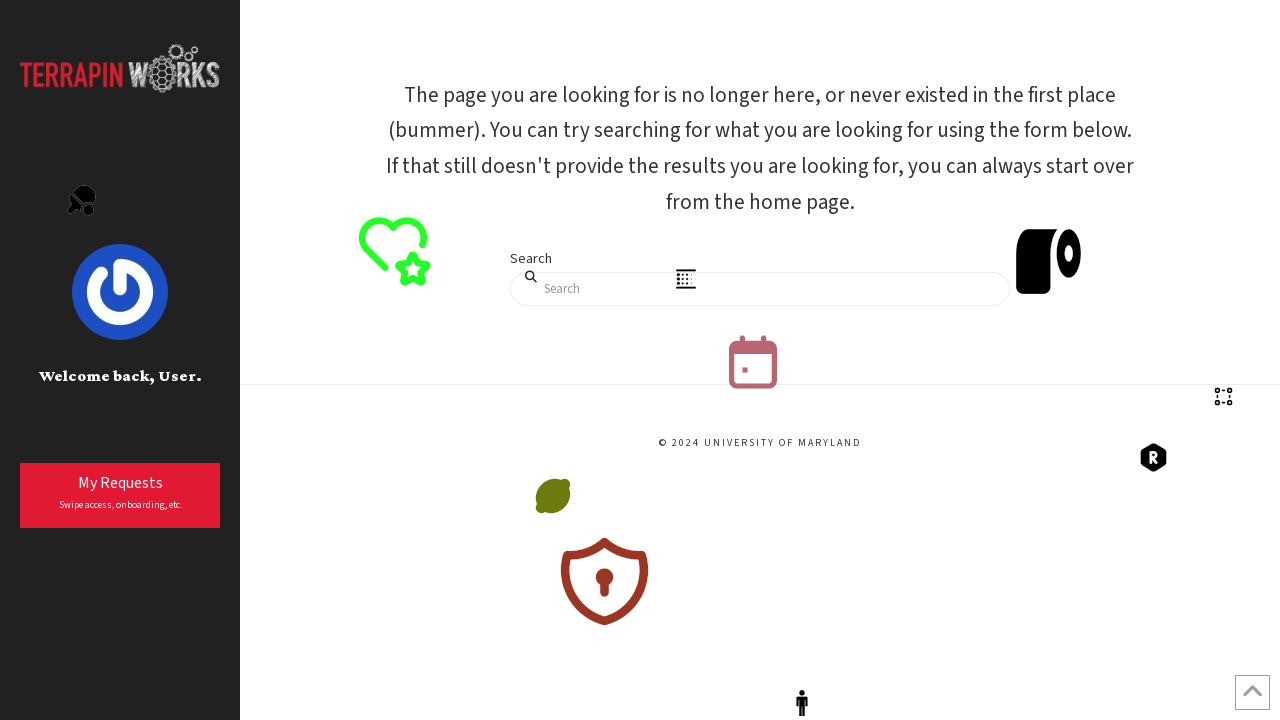 This screenshot has height=720, width=1280. Describe the element at coordinates (393, 248) in the screenshot. I see `add item to favorites with priority rating` at that location.